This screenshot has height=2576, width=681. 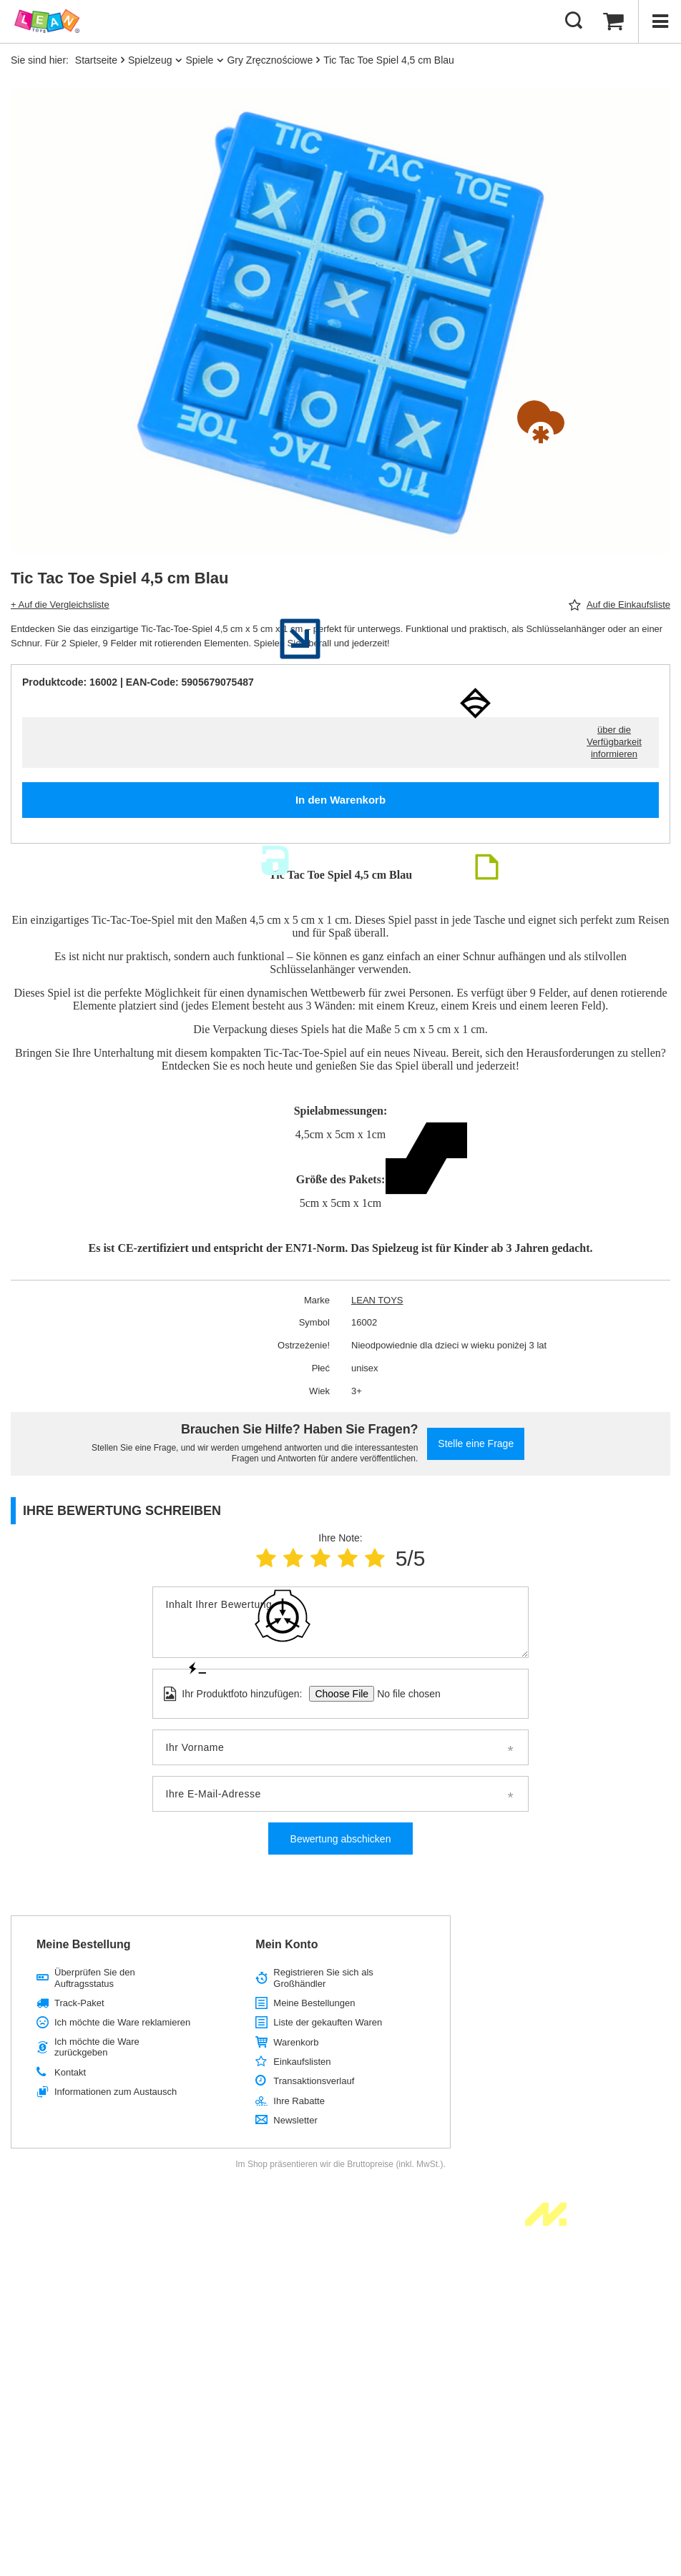 What do you see at coordinates (546, 2214) in the screenshot?
I see `meizu brand logo` at bounding box center [546, 2214].